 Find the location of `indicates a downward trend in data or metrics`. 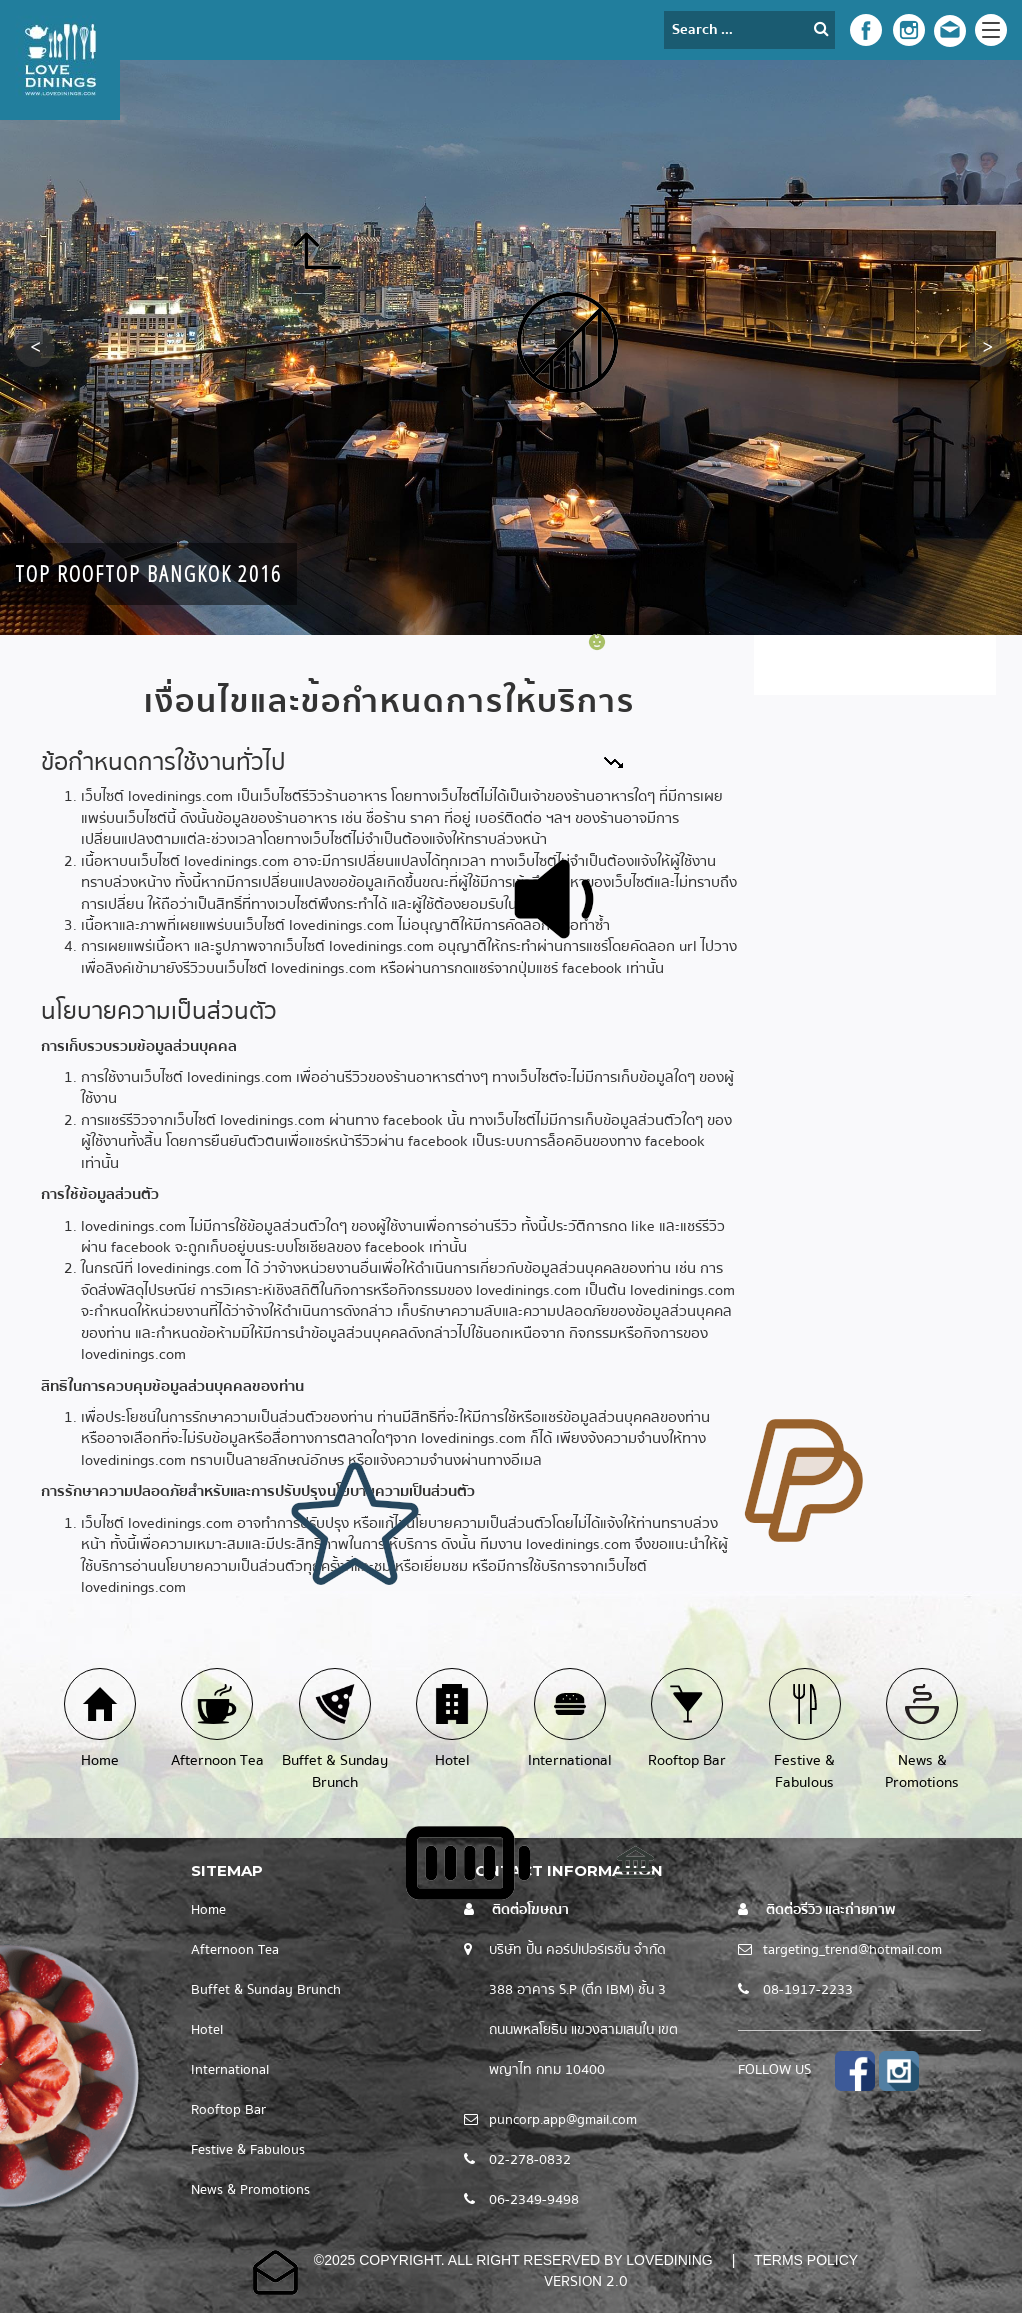

indicates a downward trend in data or metrics is located at coordinates (613, 762).